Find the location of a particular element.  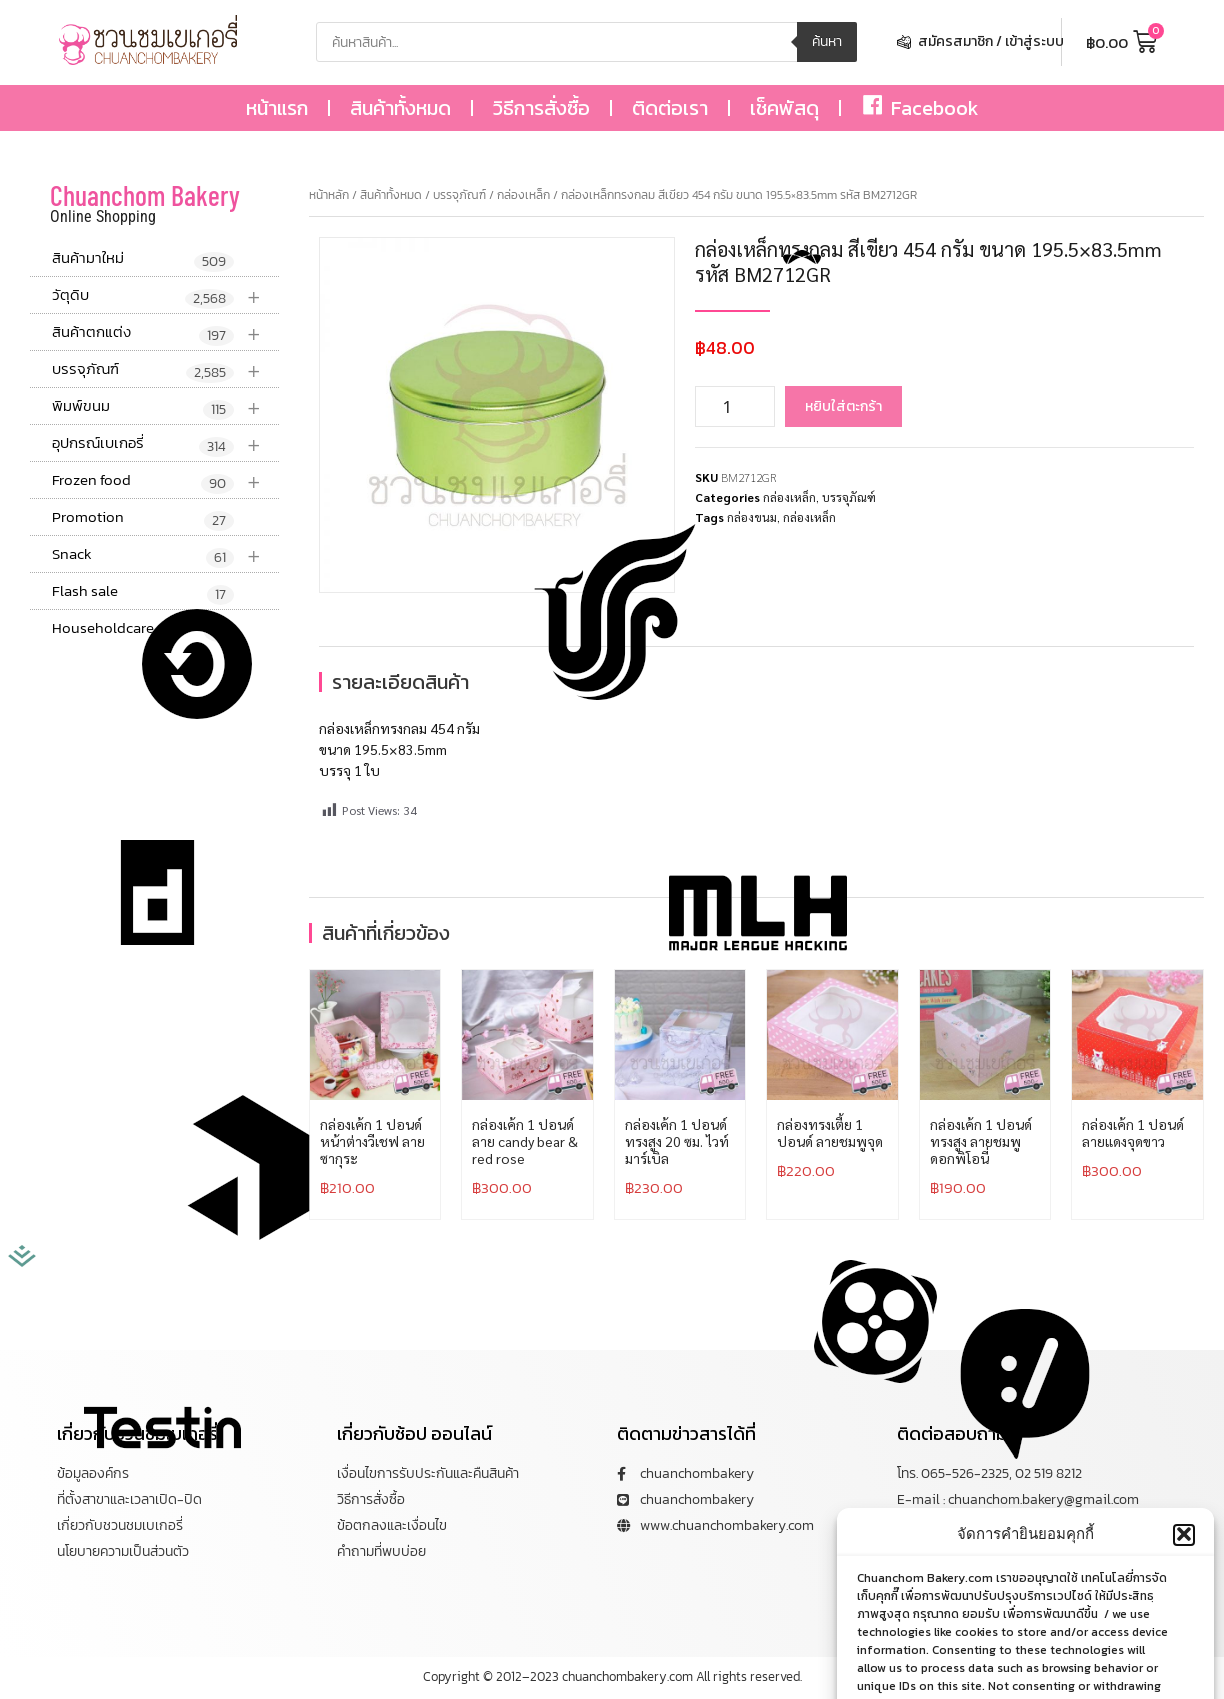

Air China airline logo is located at coordinates (615, 612).